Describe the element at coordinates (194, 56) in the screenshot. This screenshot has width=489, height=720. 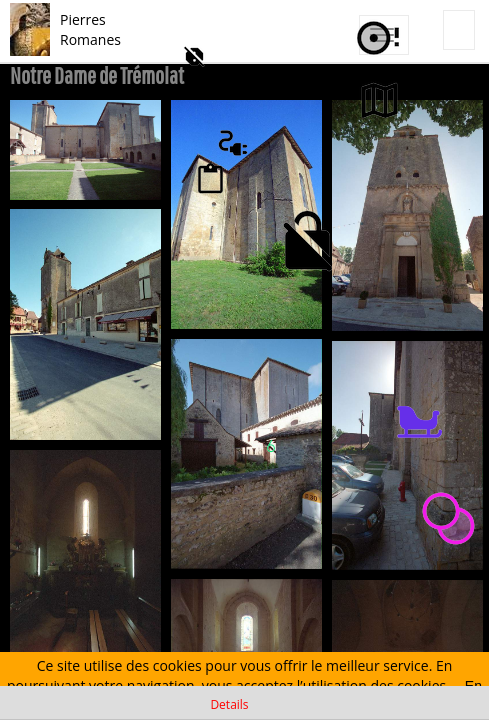
I see `disable or turn off reporting` at that location.